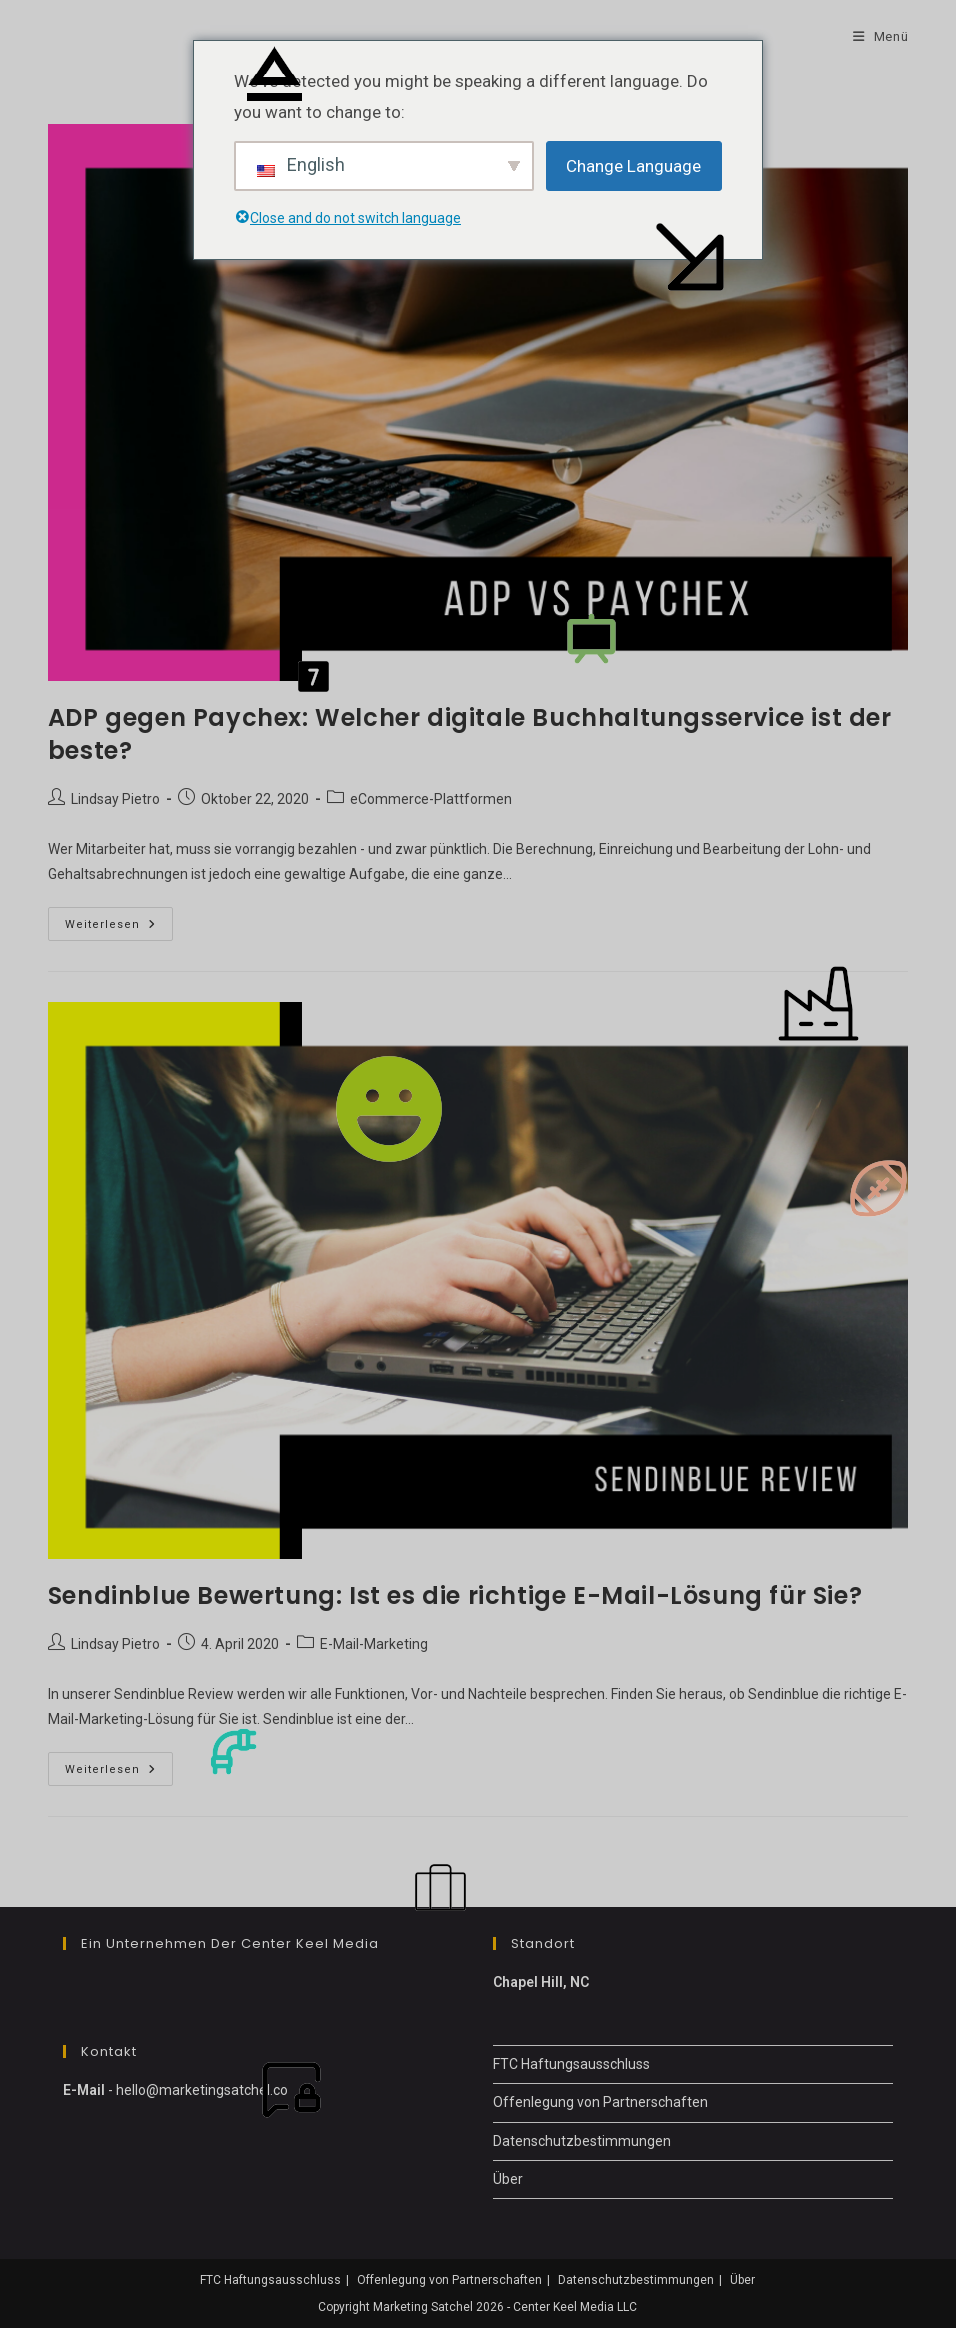 The height and width of the screenshot is (2328, 956). Describe the element at coordinates (878, 1188) in the screenshot. I see `view football scores or updates` at that location.